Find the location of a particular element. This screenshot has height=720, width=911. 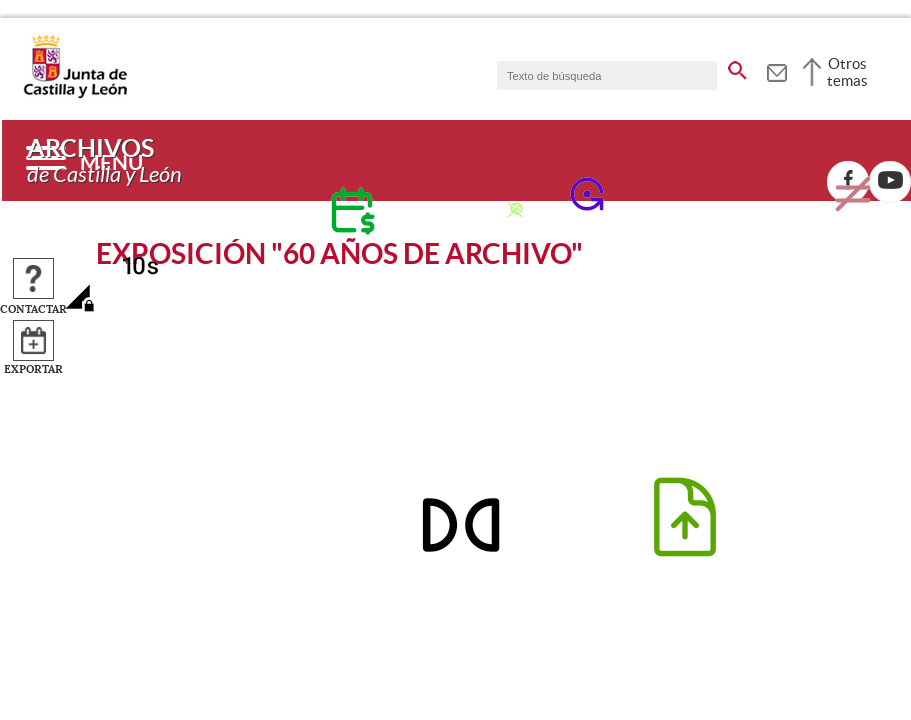

rotate or refresh content is located at coordinates (587, 194).